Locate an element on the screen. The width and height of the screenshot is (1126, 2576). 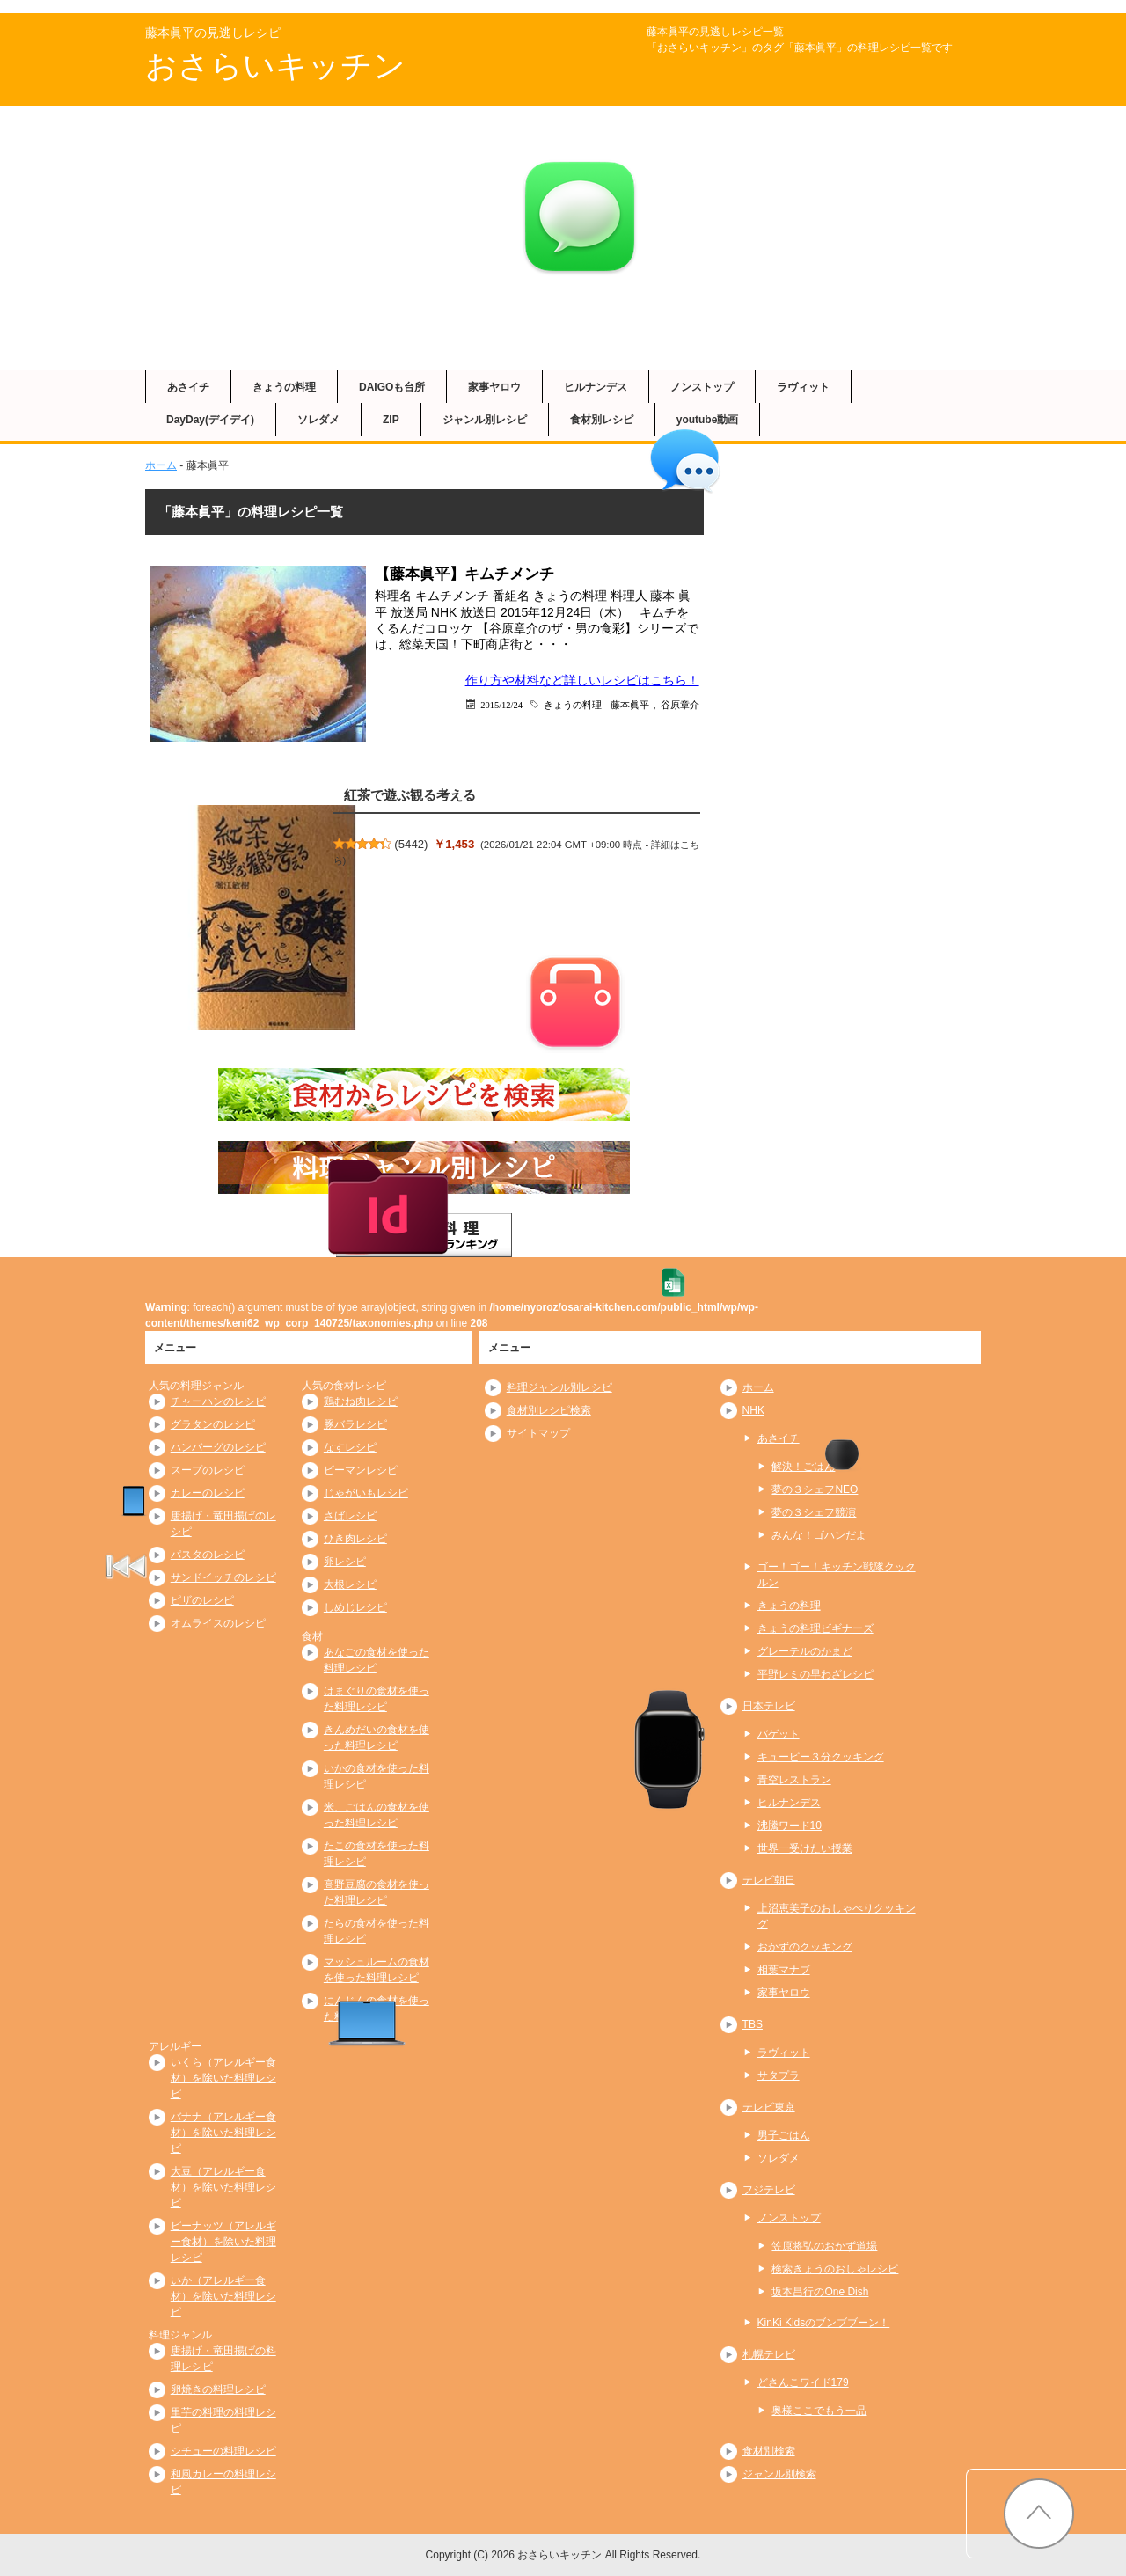
represents this macbook pro device in system settings is located at coordinates (367, 2017).